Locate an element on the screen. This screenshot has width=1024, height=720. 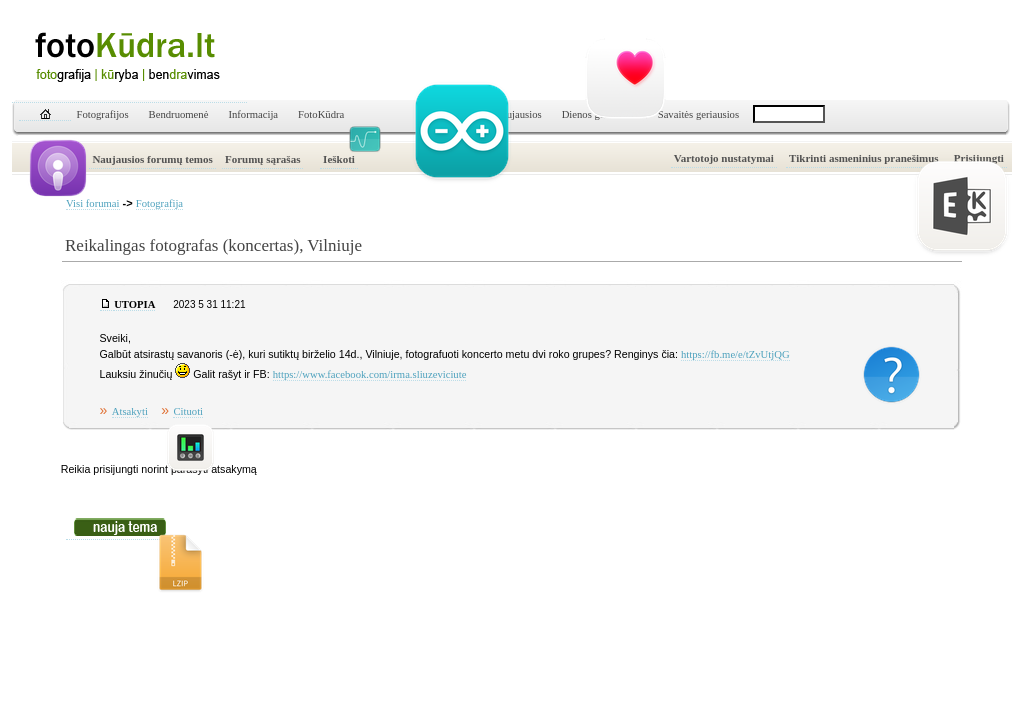
open carla audio plugin host control panel is located at coordinates (190, 447).